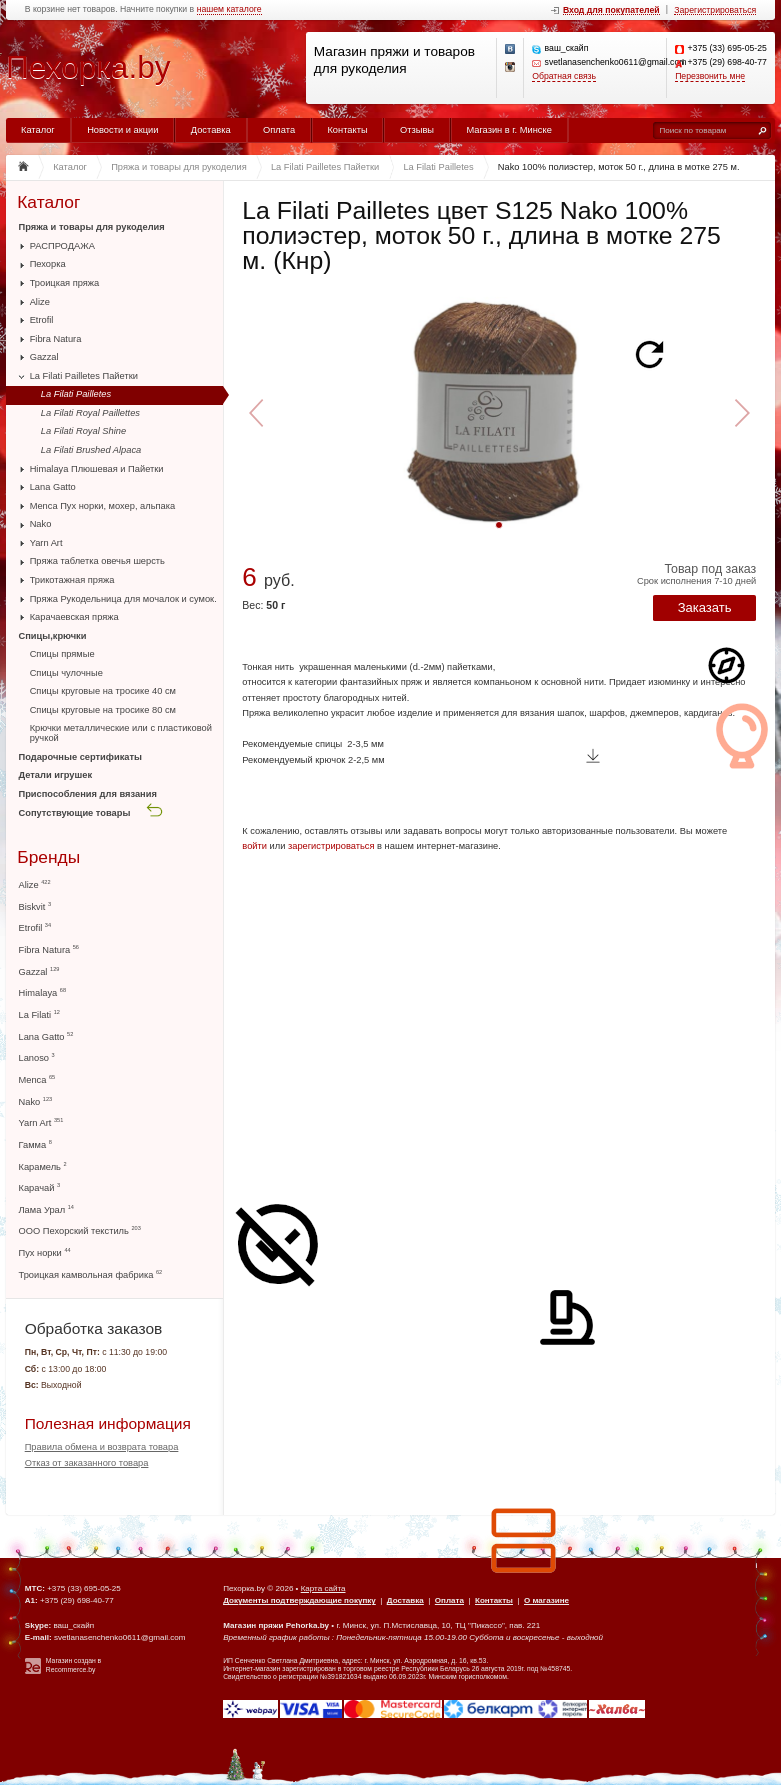  What do you see at coordinates (523, 1540) in the screenshot?
I see `switch to row view layout` at bounding box center [523, 1540].